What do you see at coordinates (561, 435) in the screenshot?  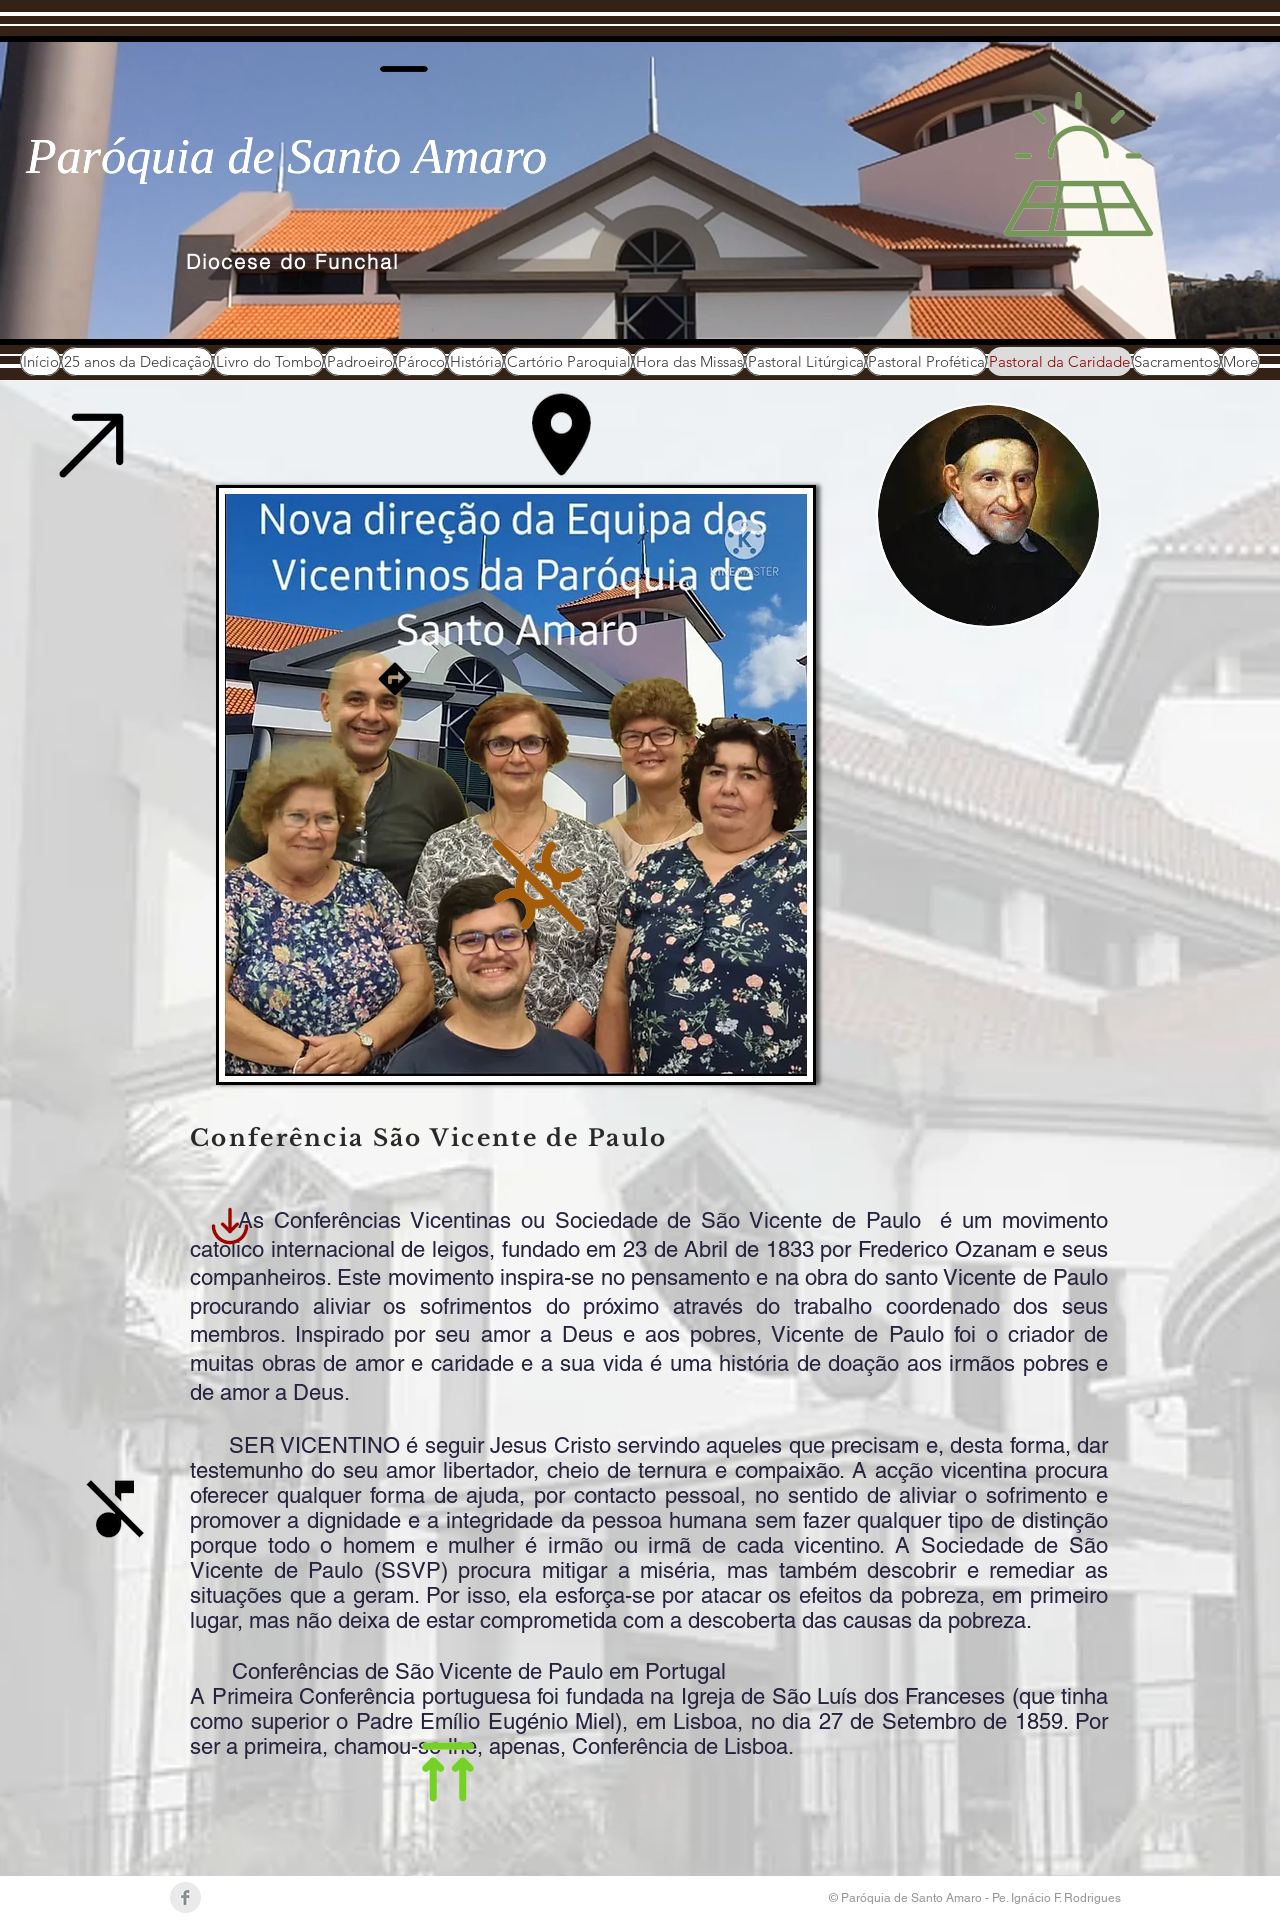 I see `view current location on map` at bounding box center [561, 435].